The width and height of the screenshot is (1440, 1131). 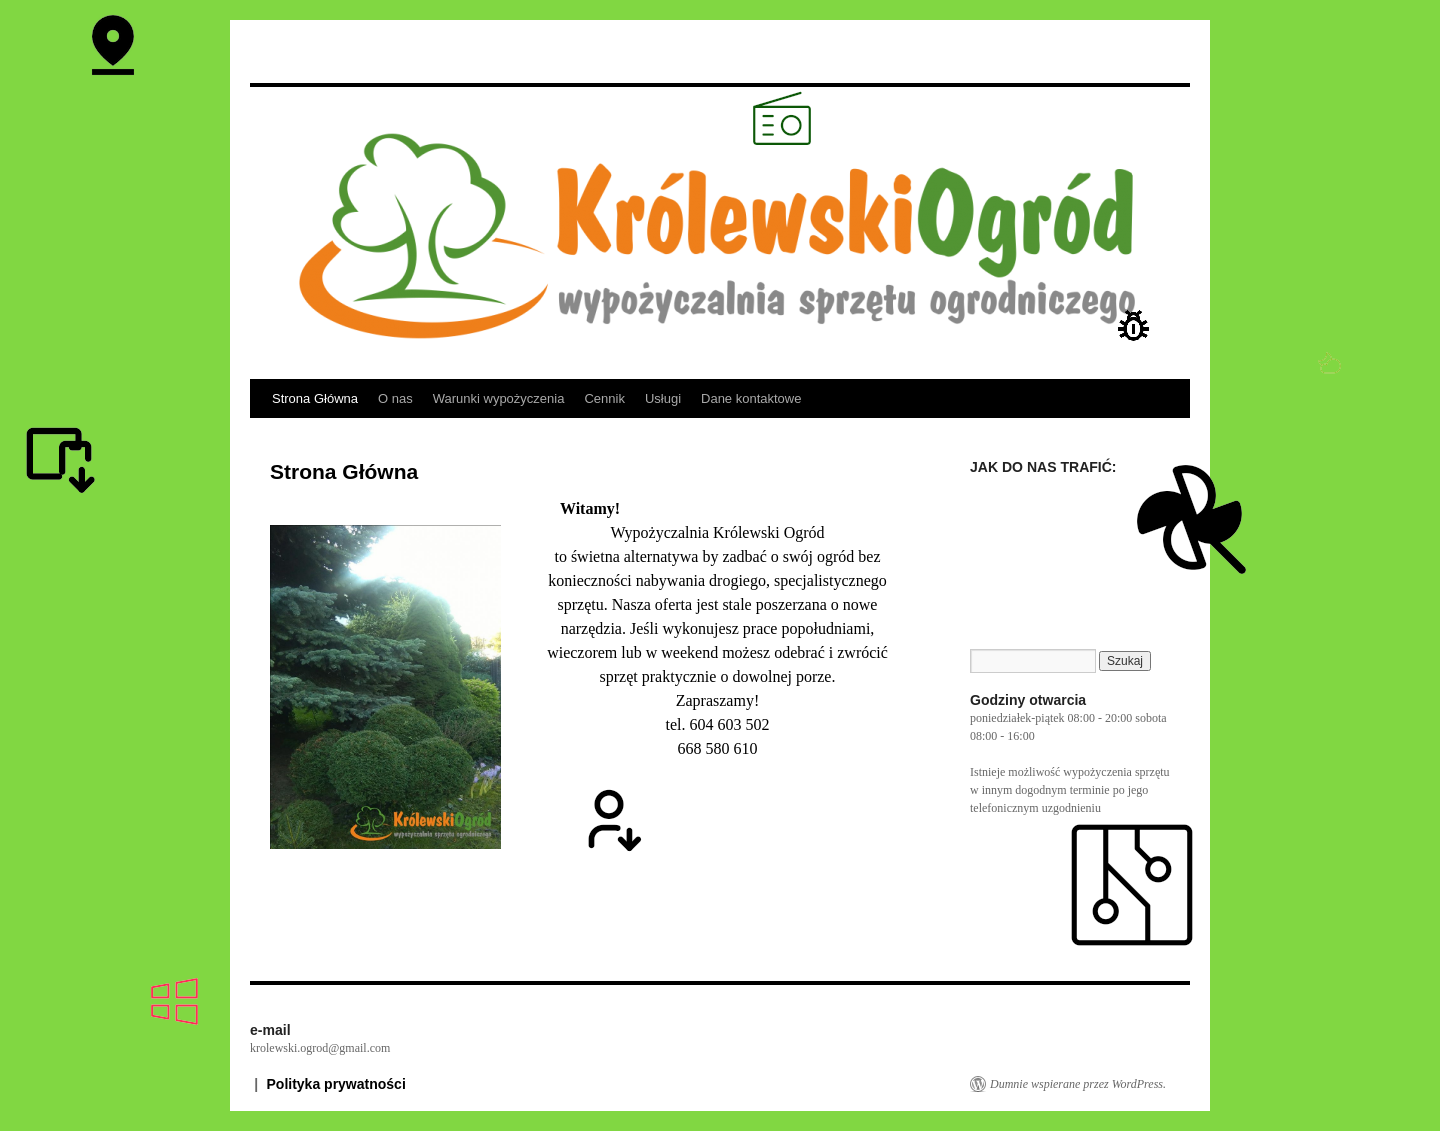 I want to click on drop a pin to mark a location, so click(x=113, y=45).